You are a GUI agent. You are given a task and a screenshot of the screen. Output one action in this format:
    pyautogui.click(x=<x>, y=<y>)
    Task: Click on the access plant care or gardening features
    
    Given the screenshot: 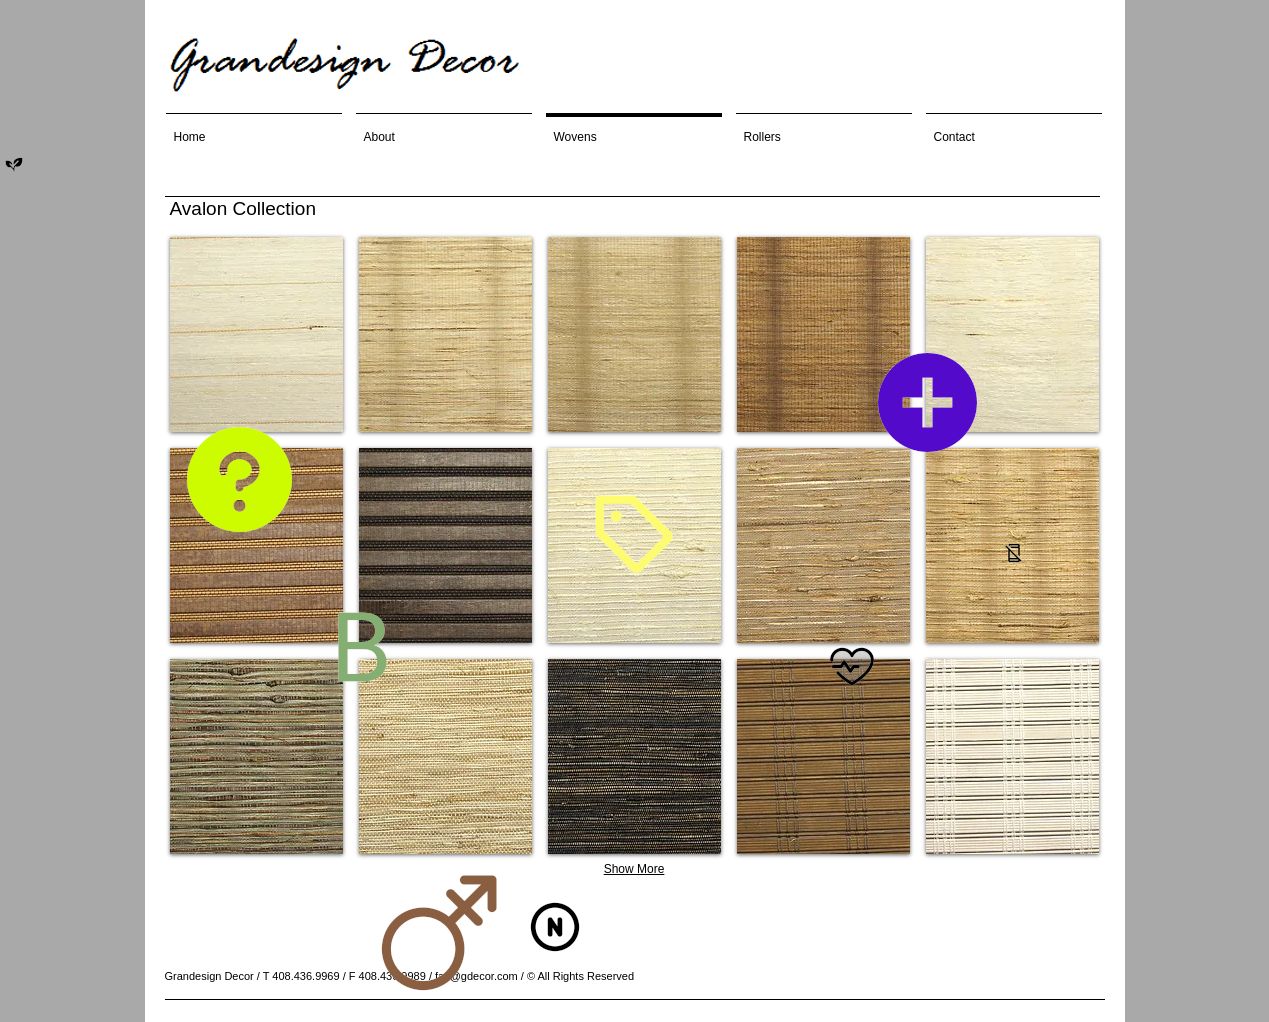 What is the action you would take?
    pyautogui.click(x=14, y=164)
    